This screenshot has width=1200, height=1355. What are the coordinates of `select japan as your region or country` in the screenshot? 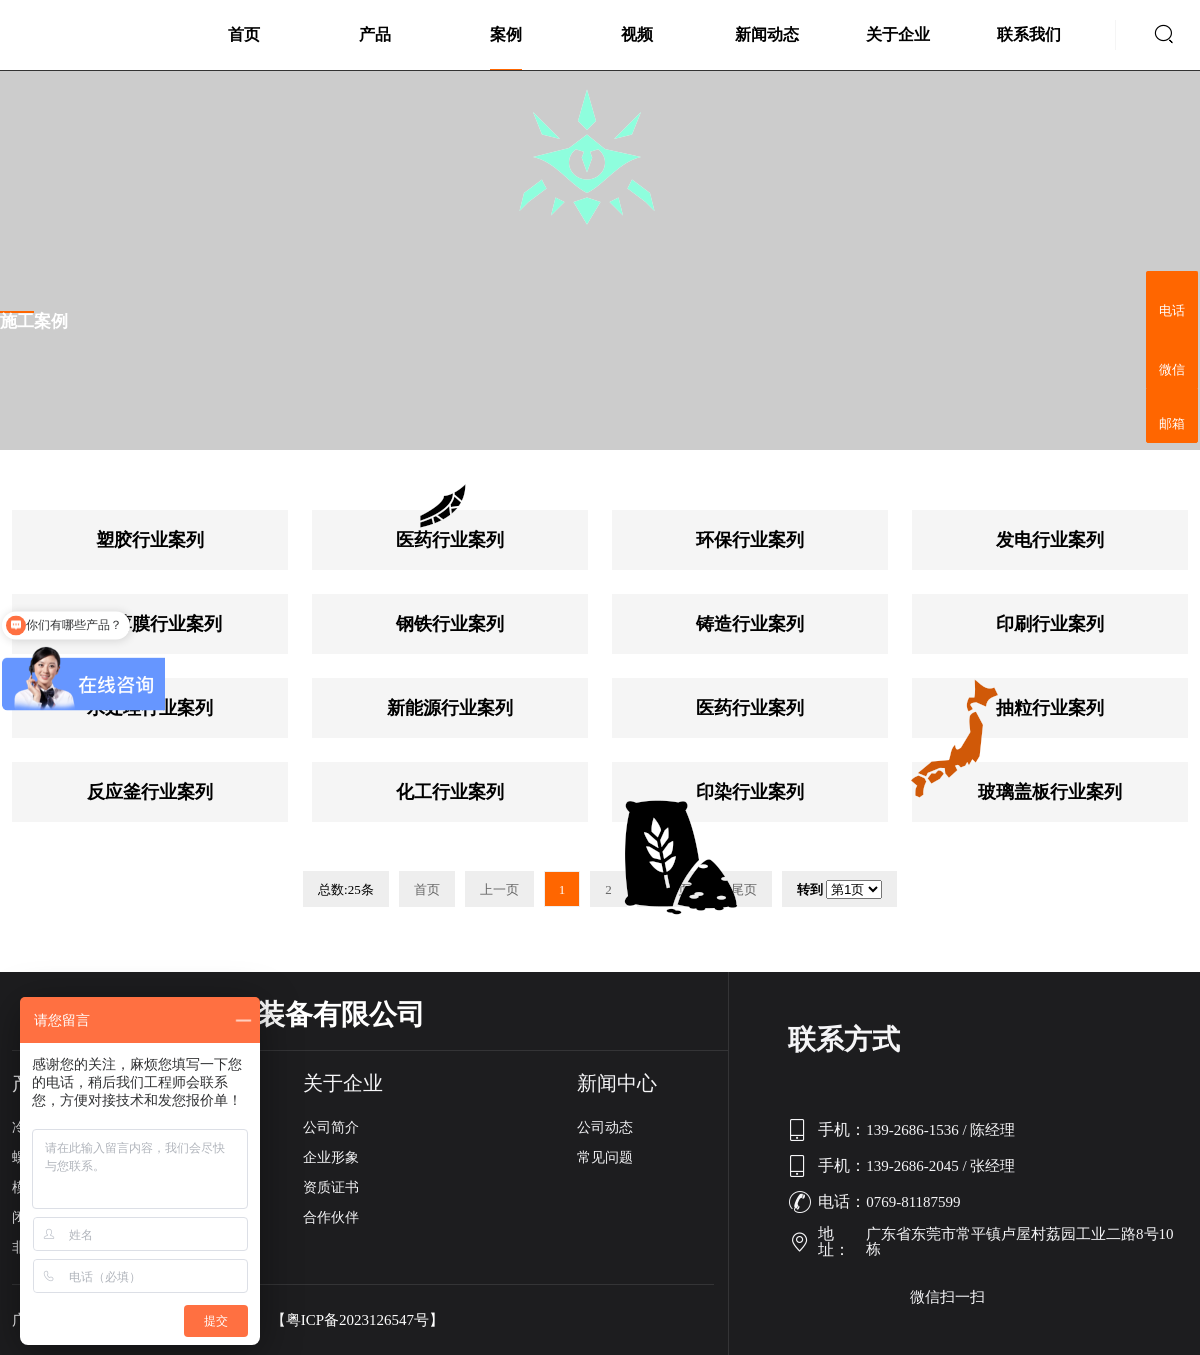 It's located at (954, 738).